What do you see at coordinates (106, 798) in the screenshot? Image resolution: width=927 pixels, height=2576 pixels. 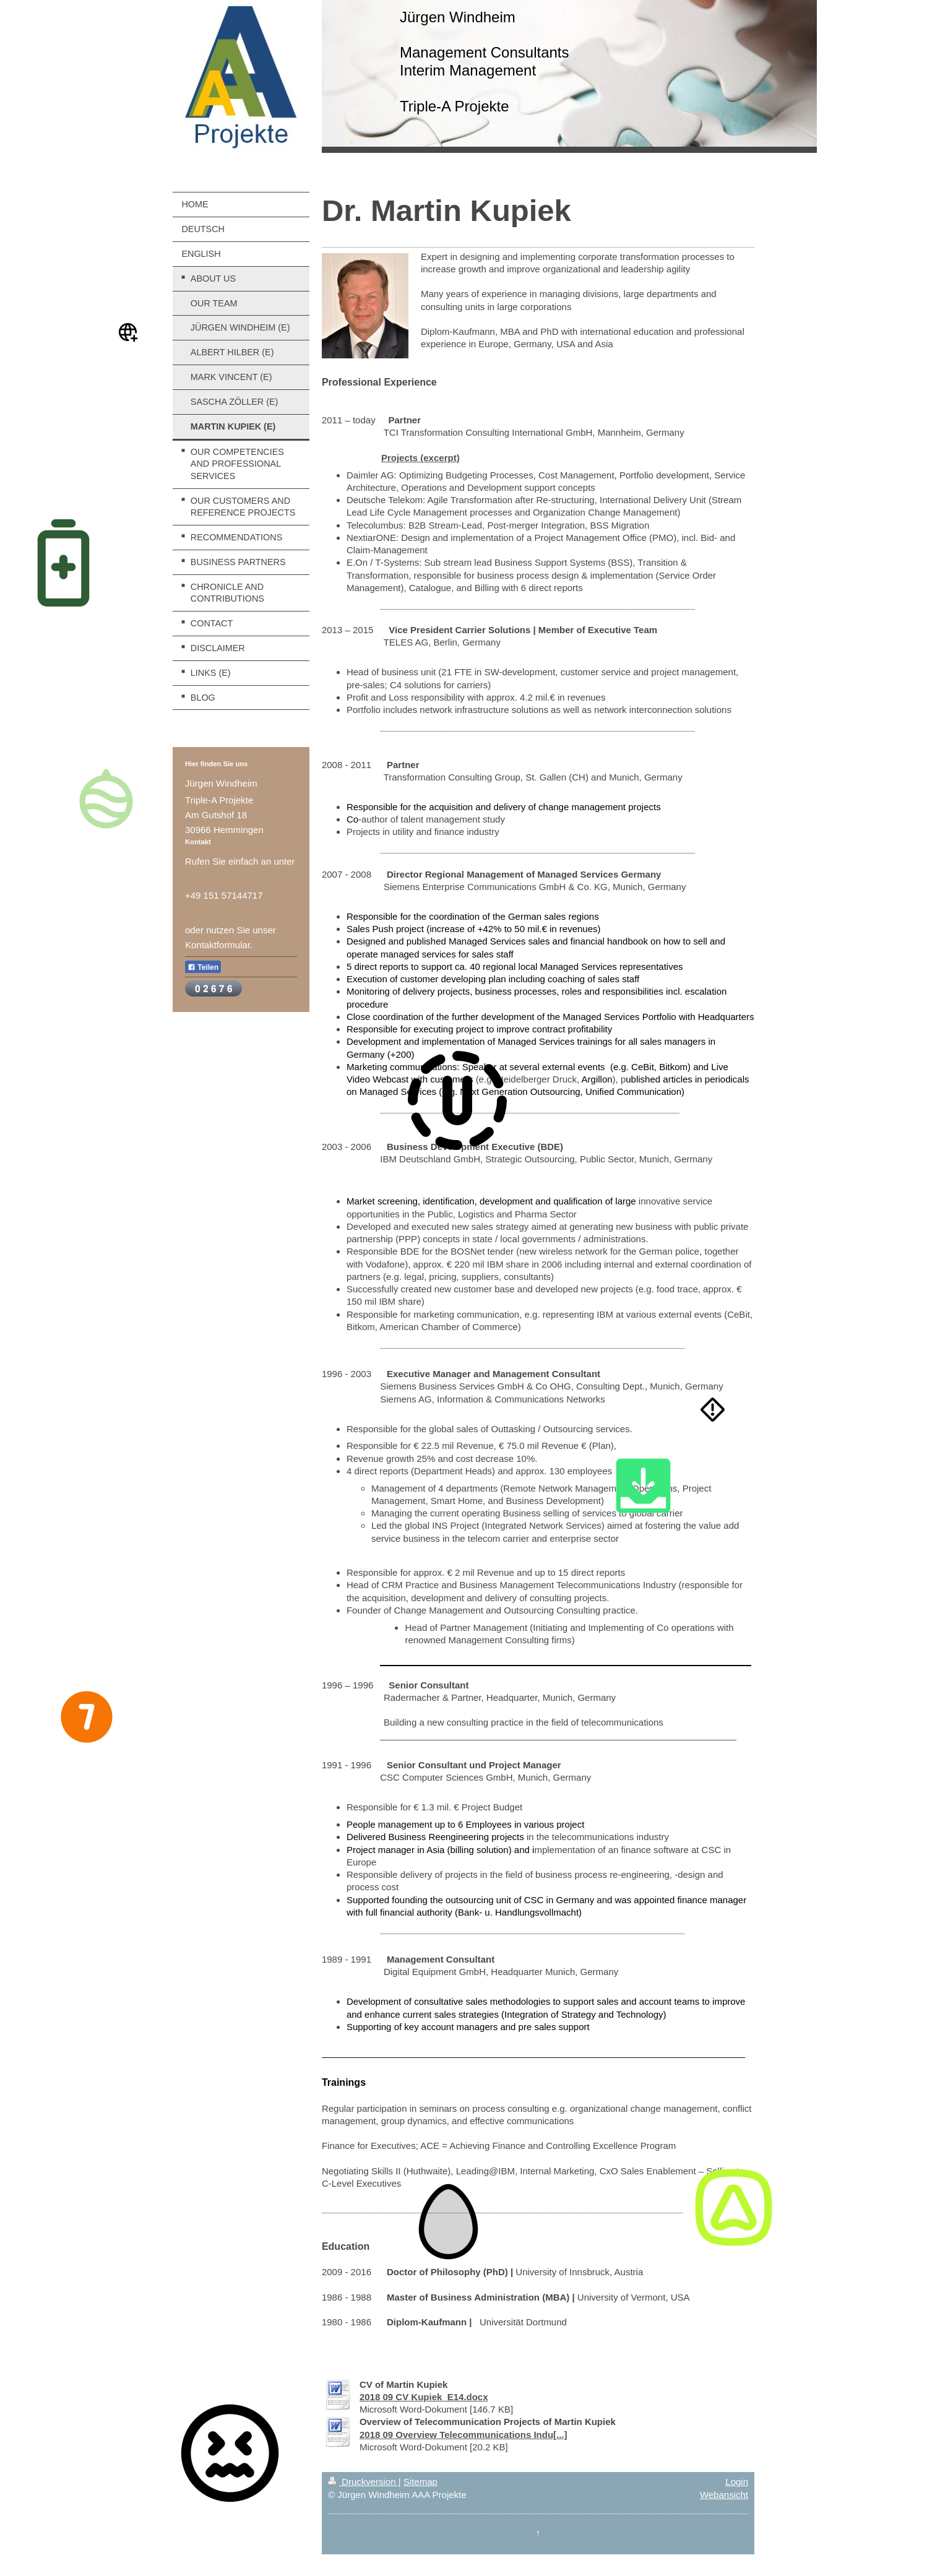 I see `holiday or seasonal decoration indicator` at bounding box center [106, 798].